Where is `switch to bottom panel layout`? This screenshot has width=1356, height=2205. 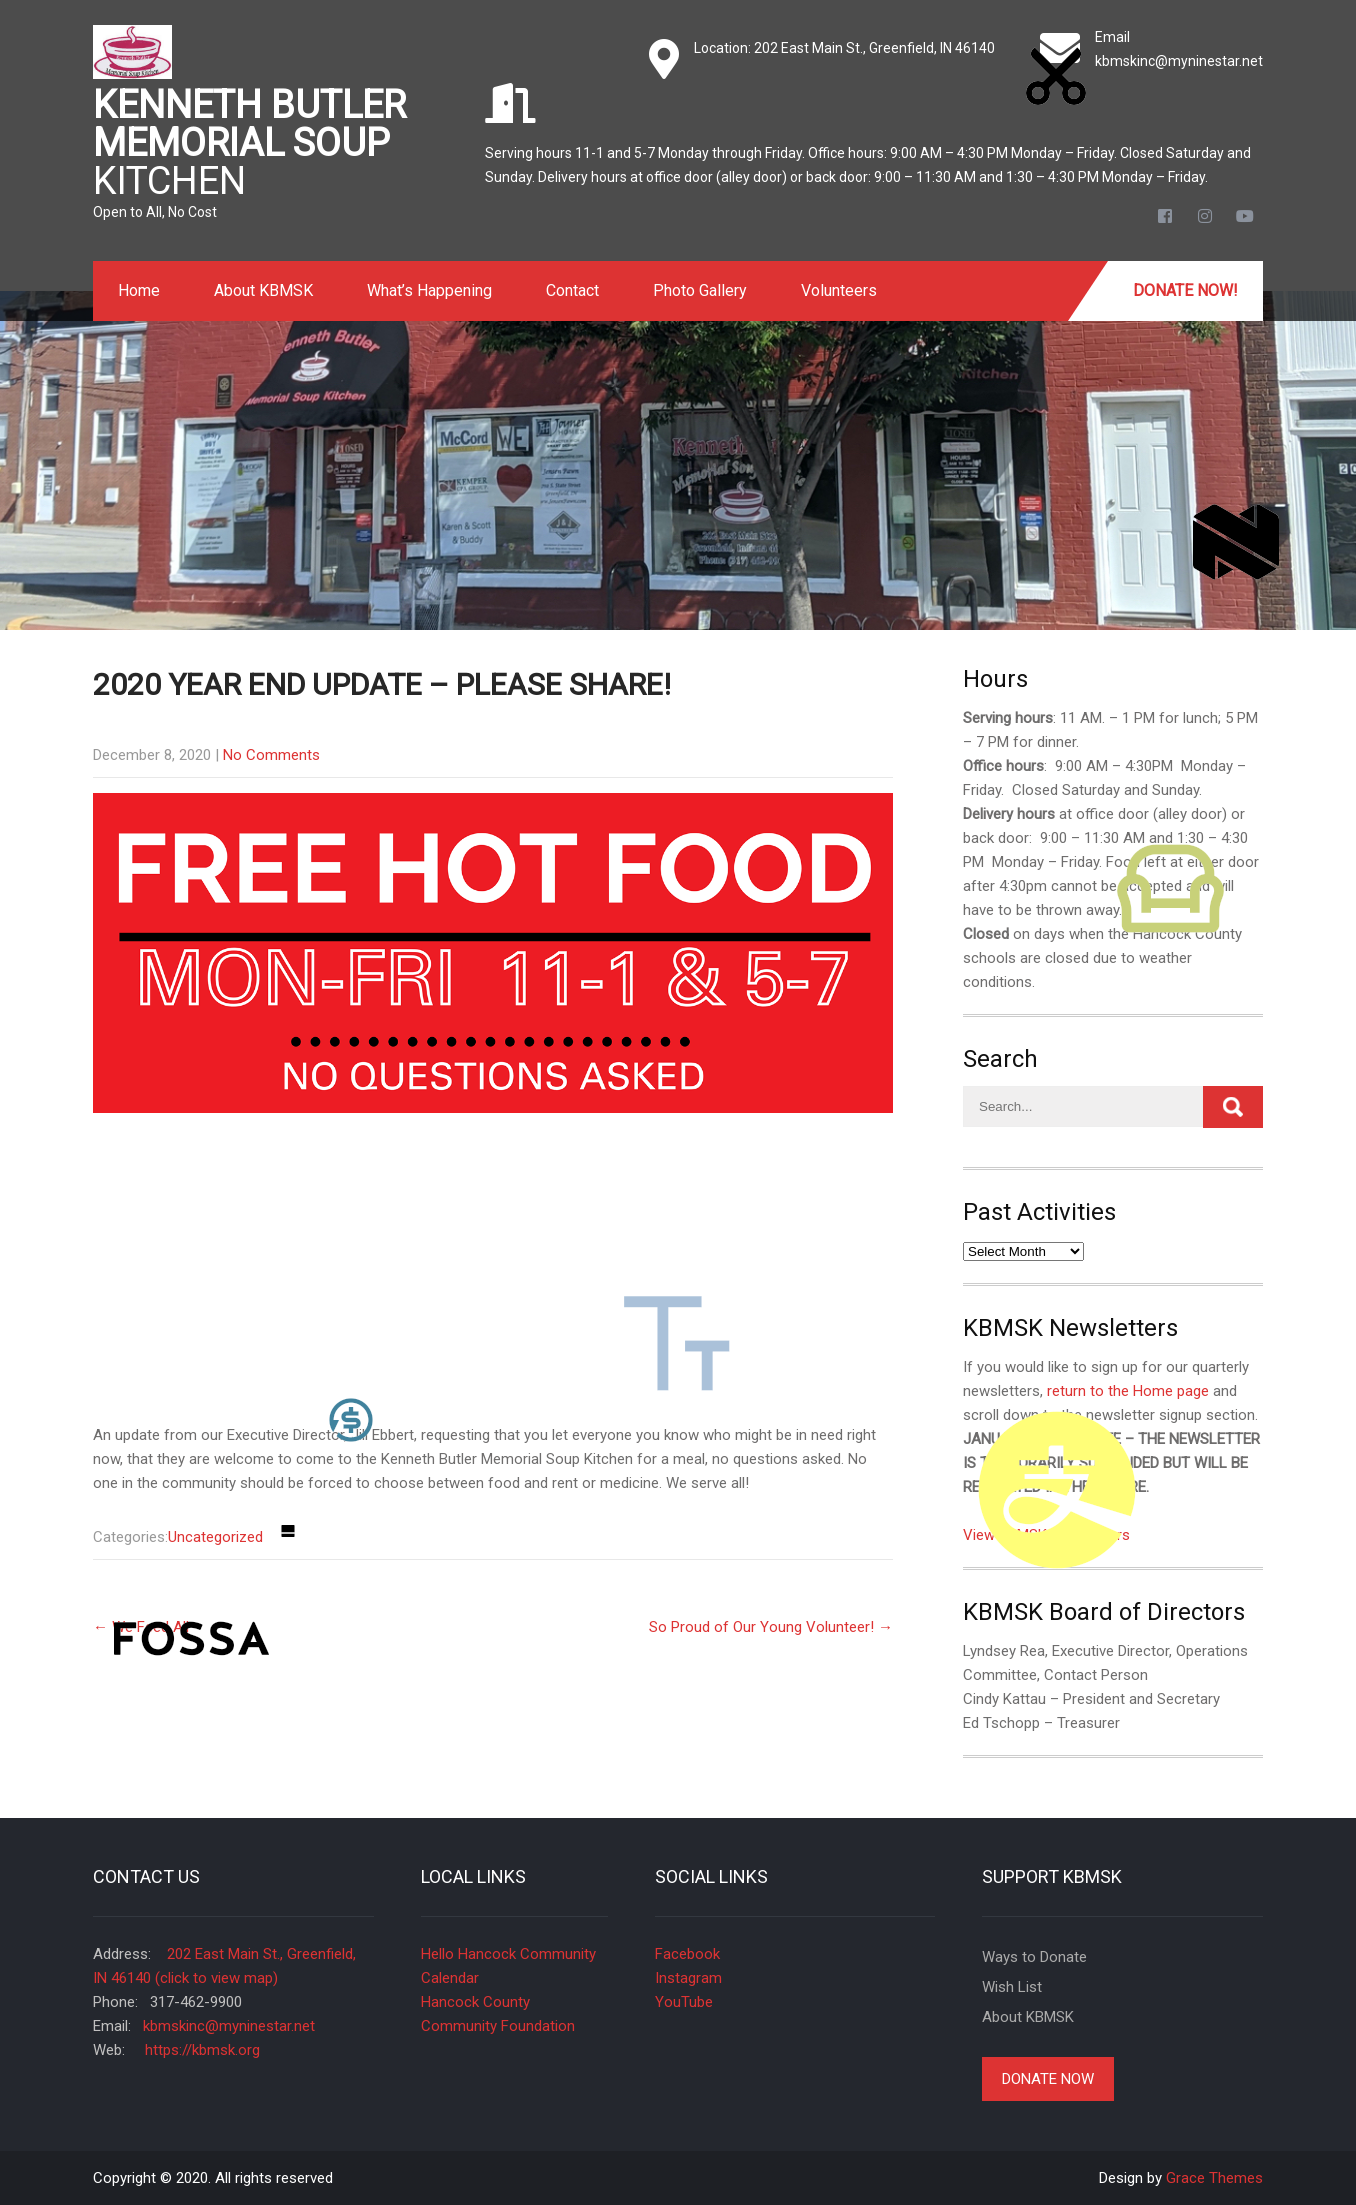 switch to bottom panel layout is located at coordinates (288, 1531).